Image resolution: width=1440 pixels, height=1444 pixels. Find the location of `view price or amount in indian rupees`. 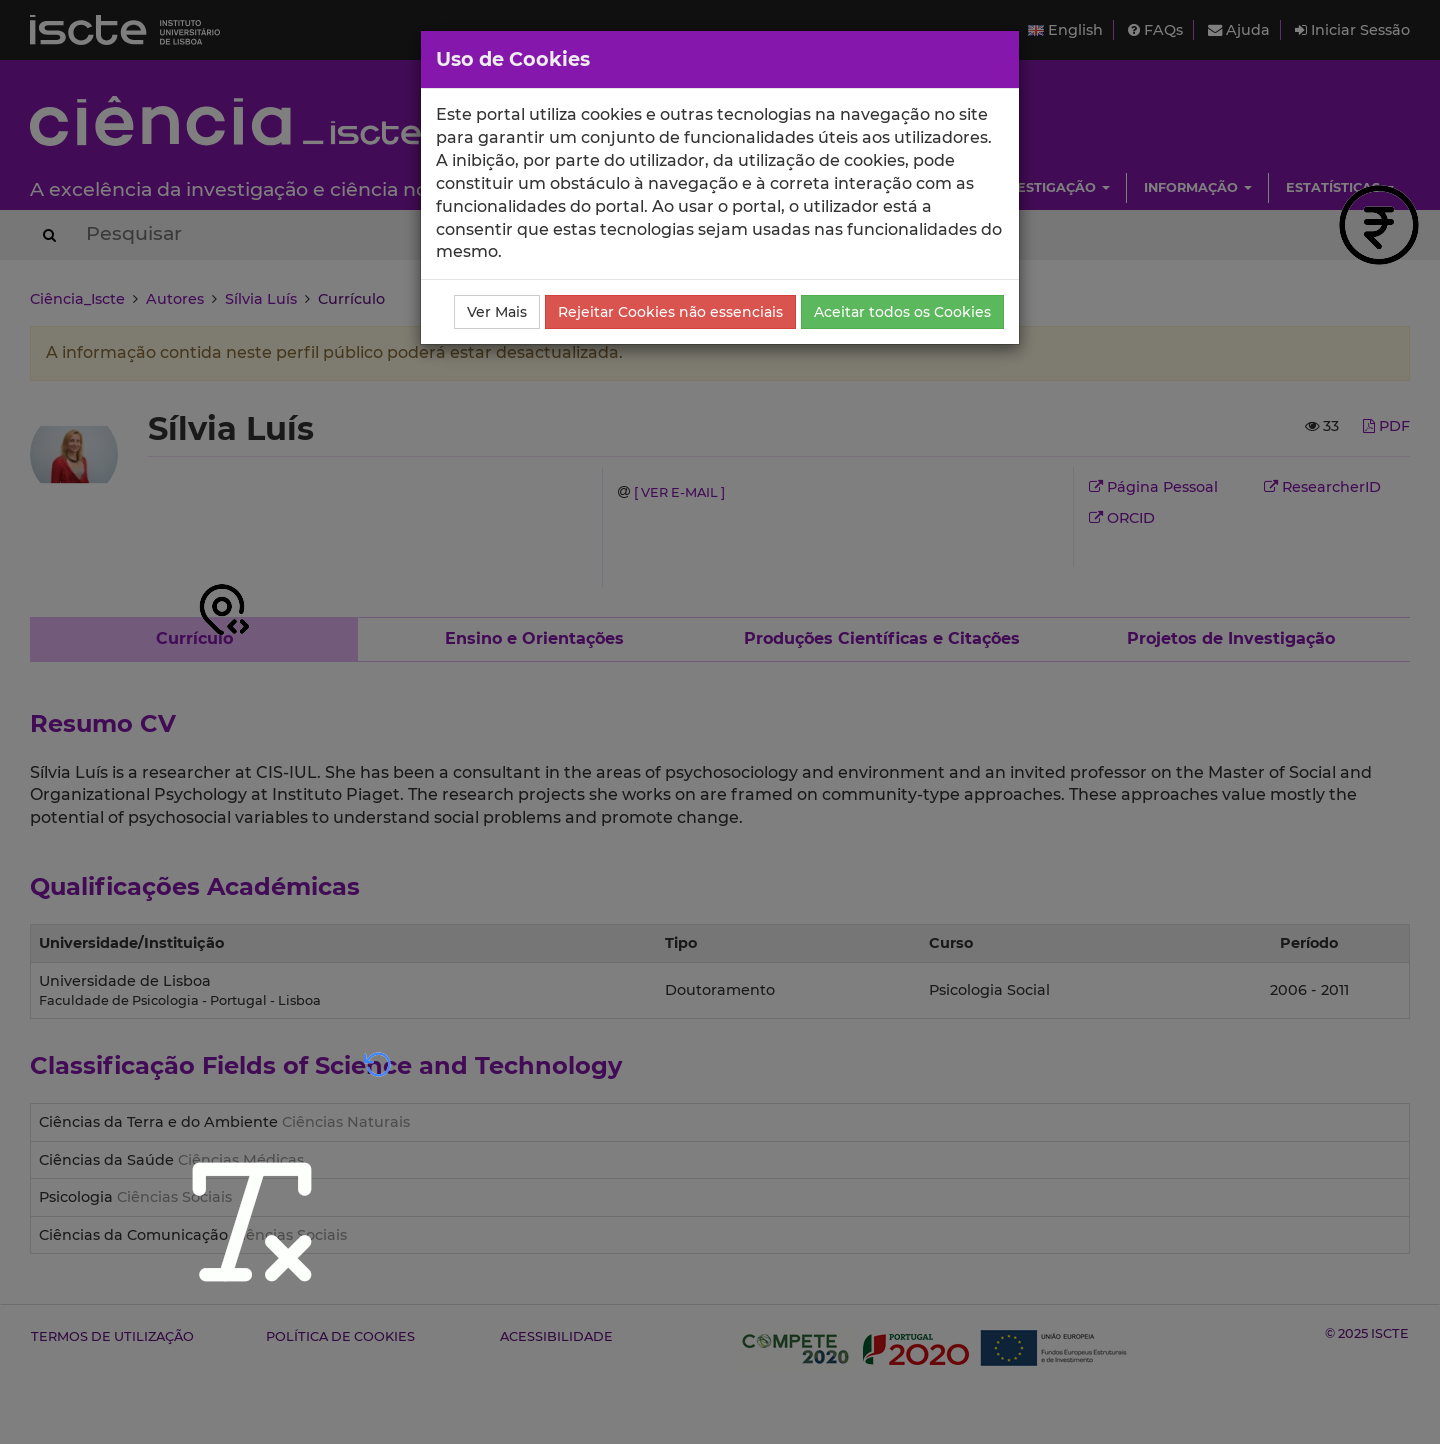

view price or amount in indian rupees is located at coordinates (1379, 225).